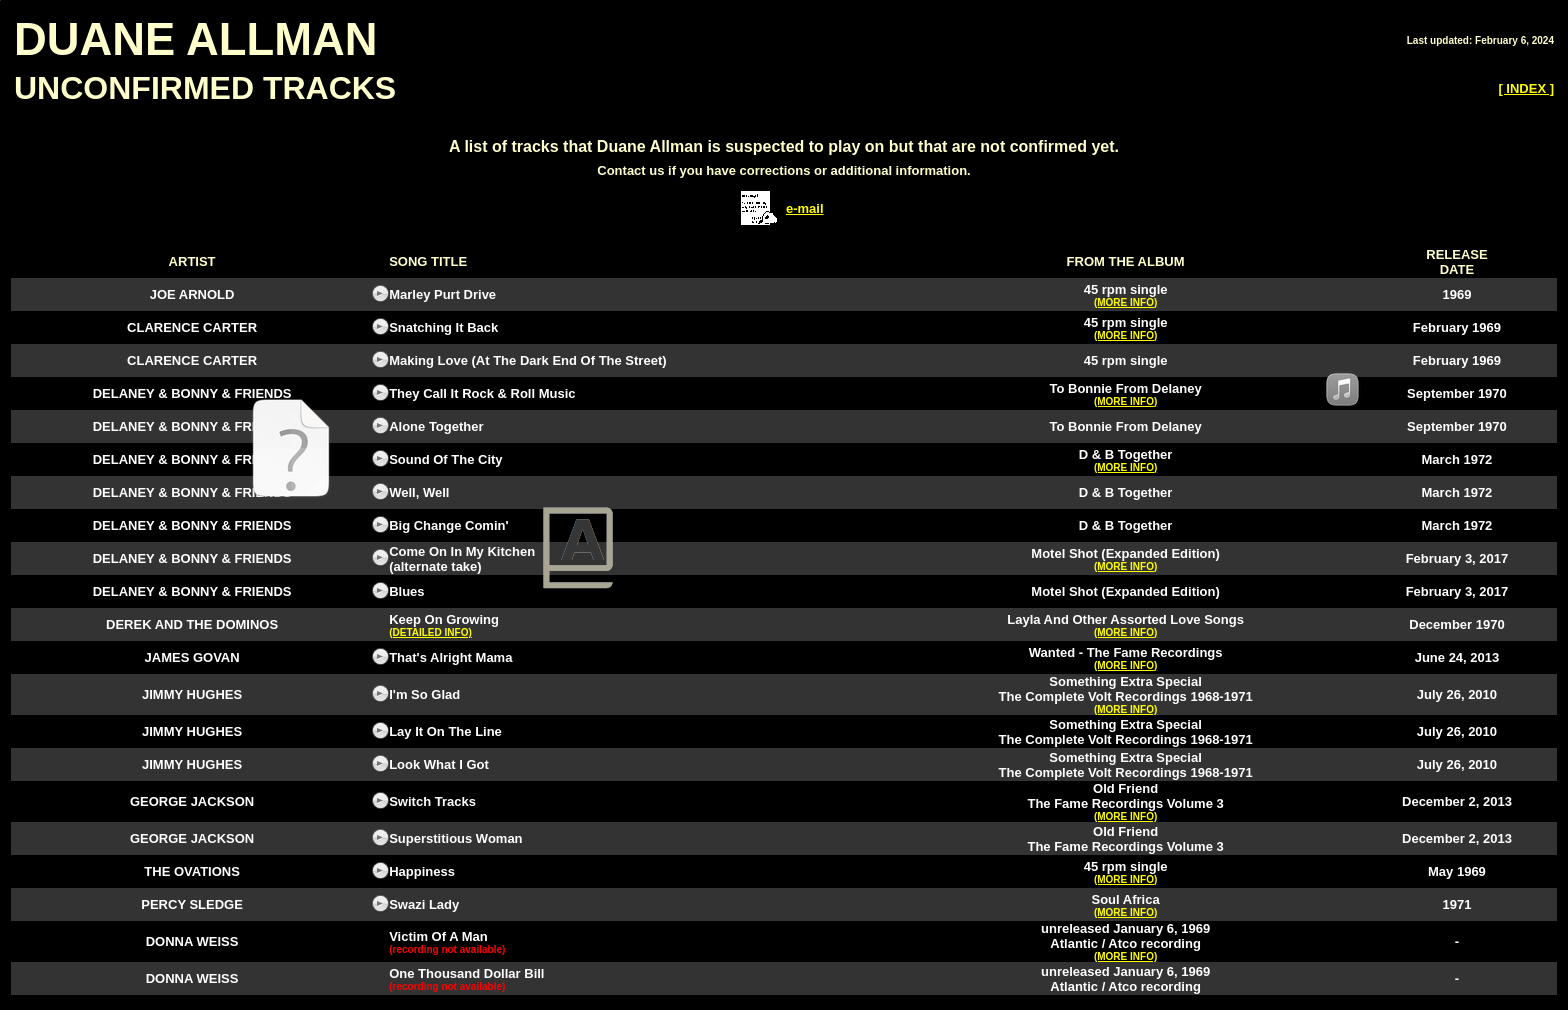  Describe the element at coordinates (1342, 389) in the screenshot. I see `open the Music app` at that location.